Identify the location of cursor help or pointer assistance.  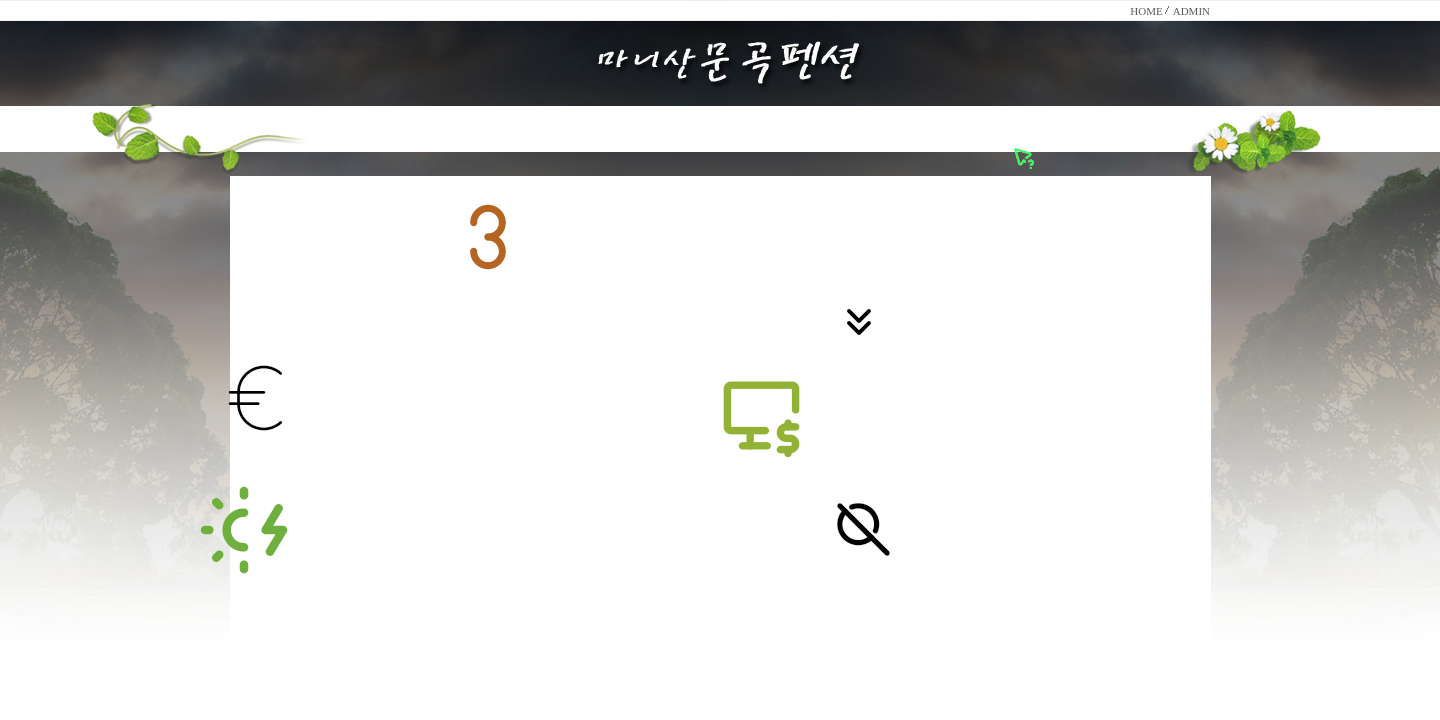
(1023, 157).